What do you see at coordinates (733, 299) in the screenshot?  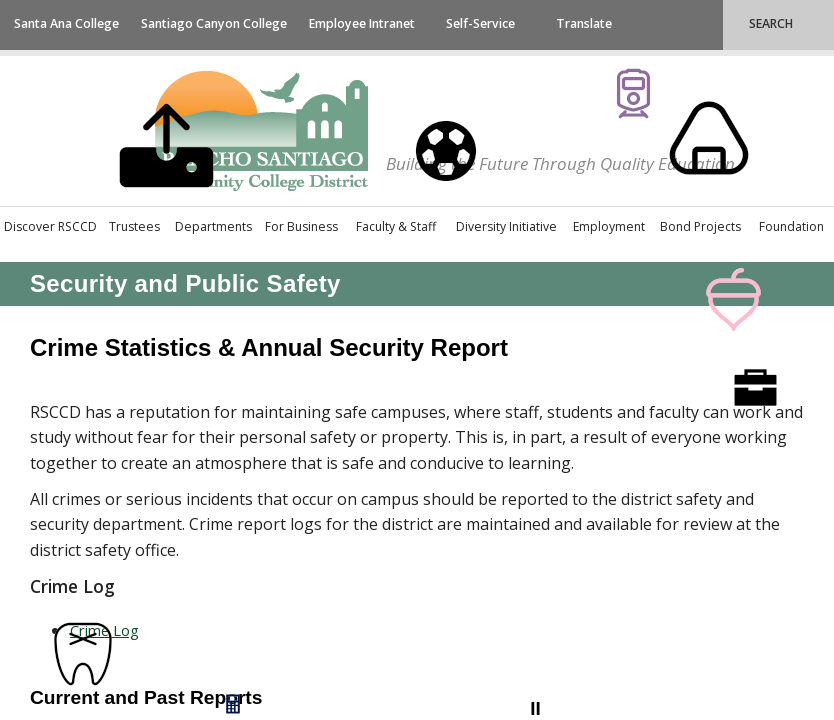 I see `nature or outdoors category icon` at bounding box center [733, 299].